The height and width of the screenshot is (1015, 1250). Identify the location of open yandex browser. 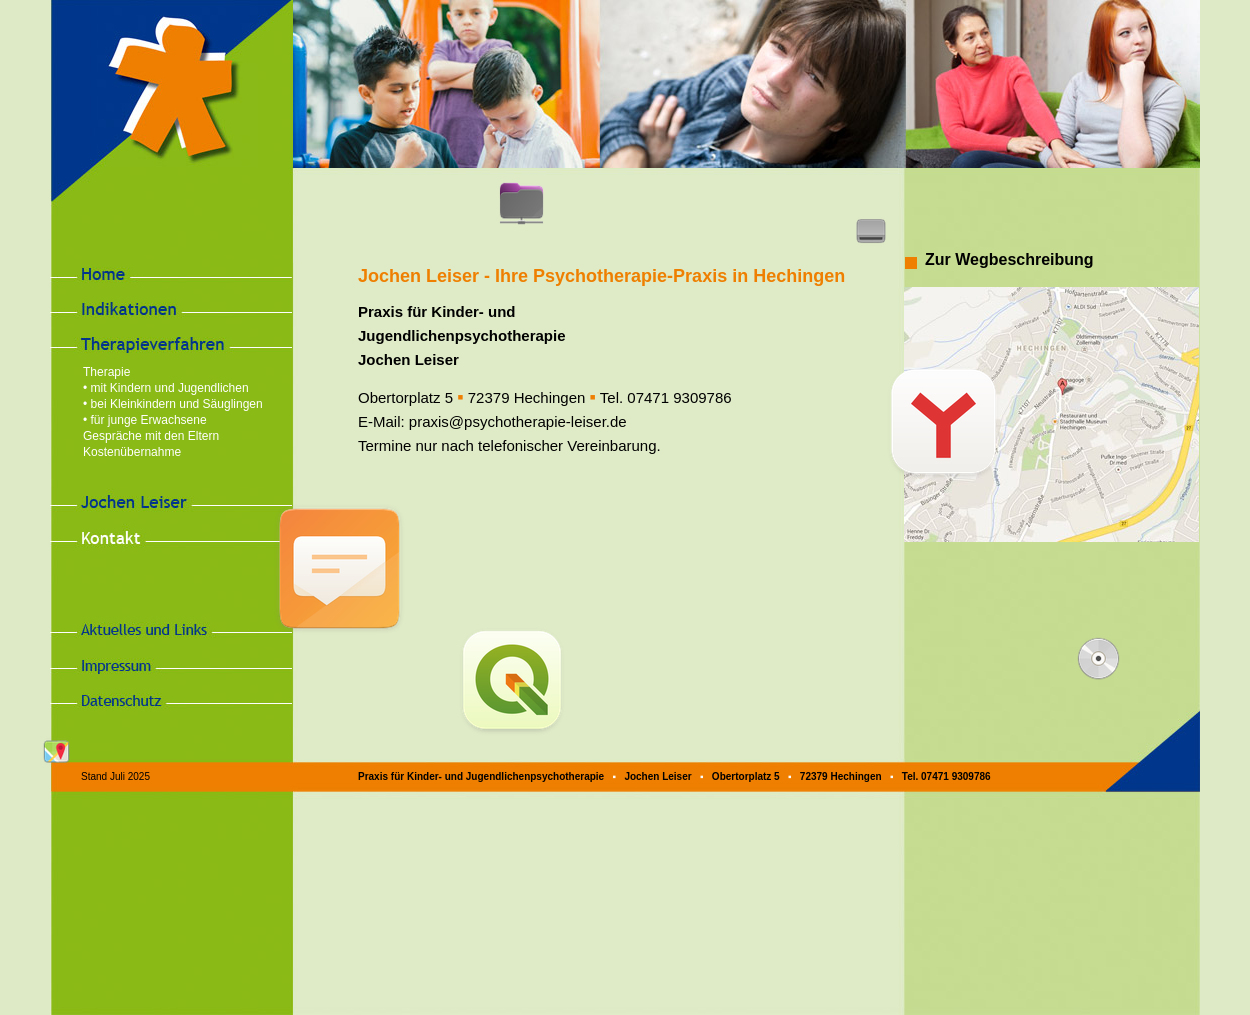
(943, 421).